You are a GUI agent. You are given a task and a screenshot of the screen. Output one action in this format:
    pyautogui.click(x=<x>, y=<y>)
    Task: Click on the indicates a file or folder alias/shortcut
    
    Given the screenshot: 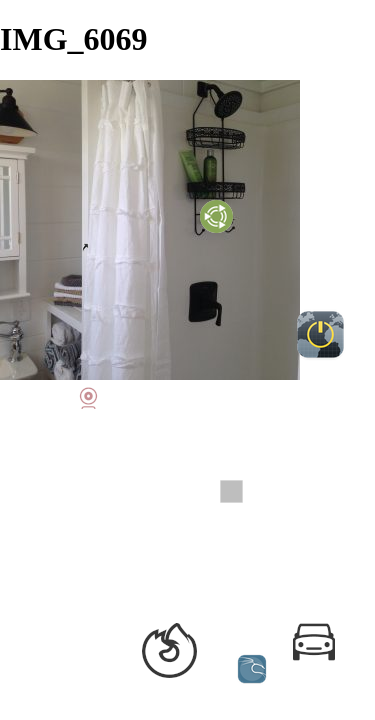 What is the action you would take?
    pyautogui.click(x=106, y=227)
    